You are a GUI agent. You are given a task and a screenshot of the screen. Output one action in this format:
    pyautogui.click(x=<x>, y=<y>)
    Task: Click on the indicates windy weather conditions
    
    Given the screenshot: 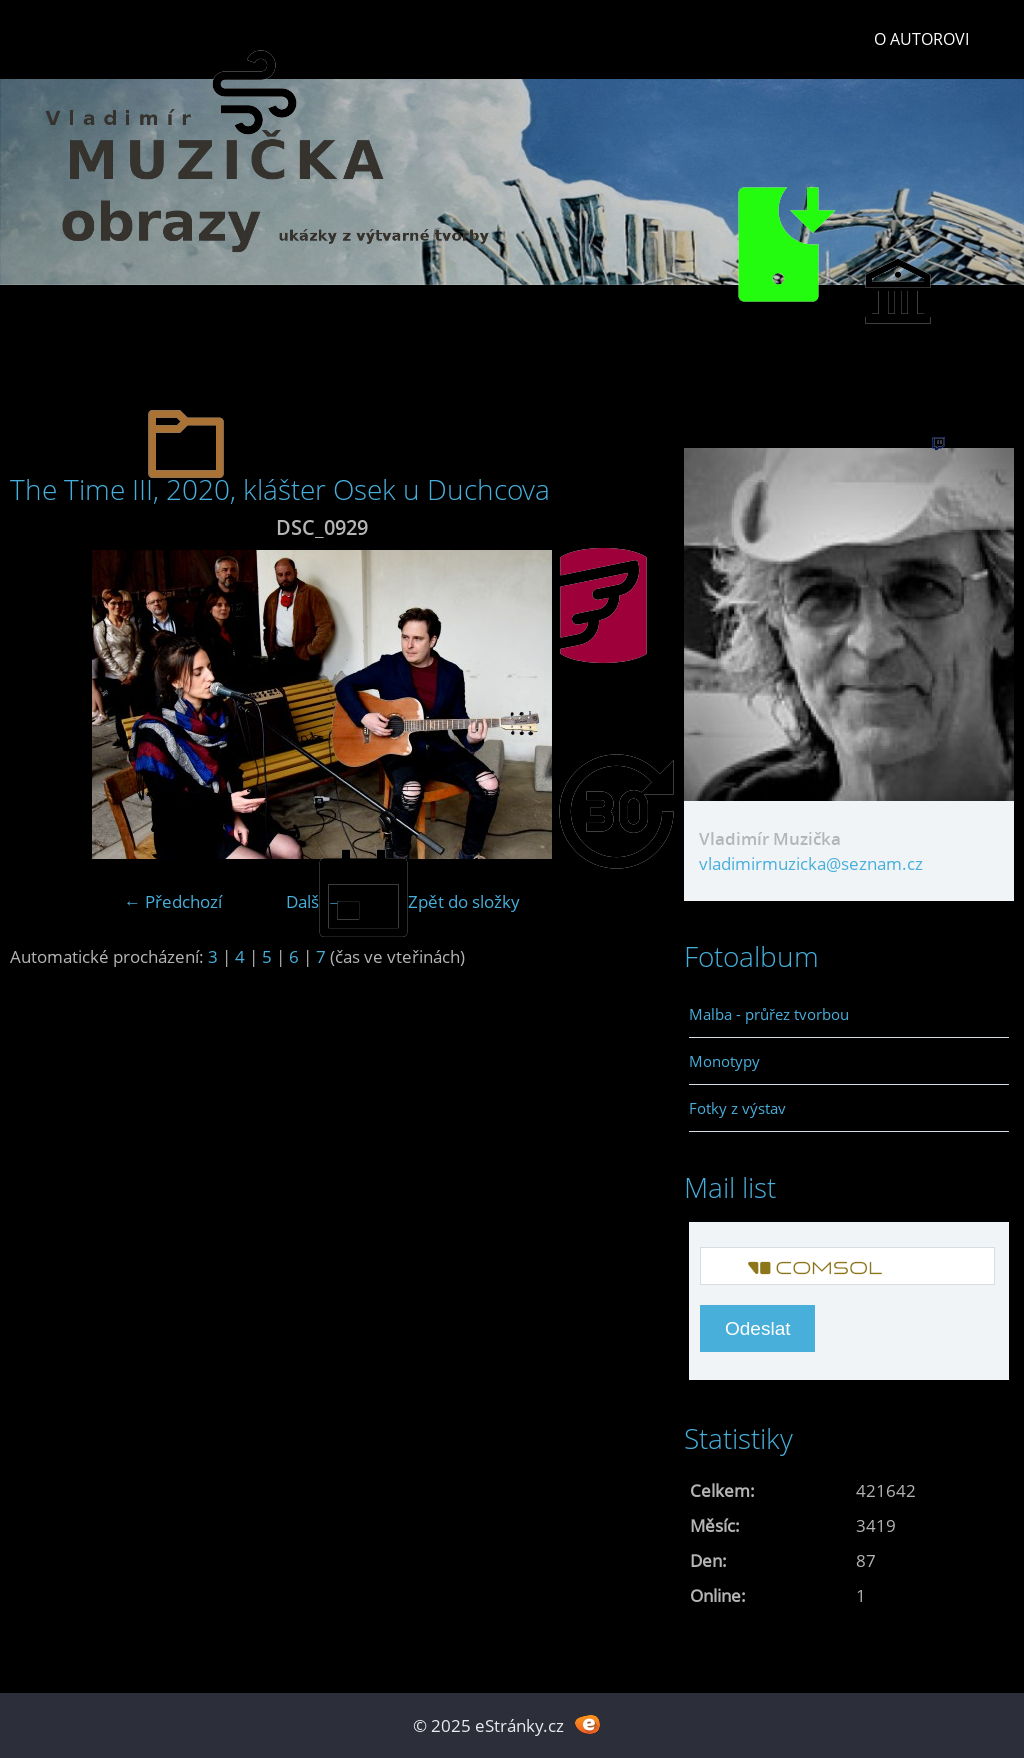 What is the action you would take?
    pyautogui.click(x=254, y=92)
    